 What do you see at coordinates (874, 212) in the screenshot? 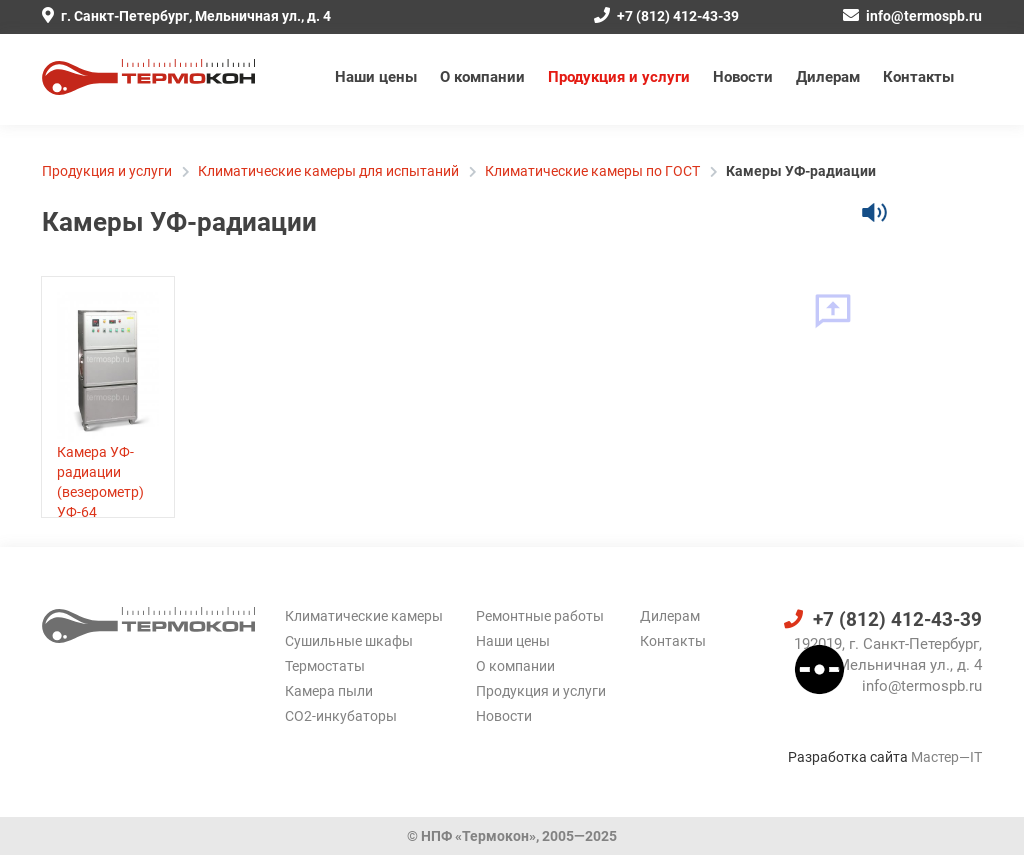
I see `increase or adjust volume level` at bounding box center [874, 212].